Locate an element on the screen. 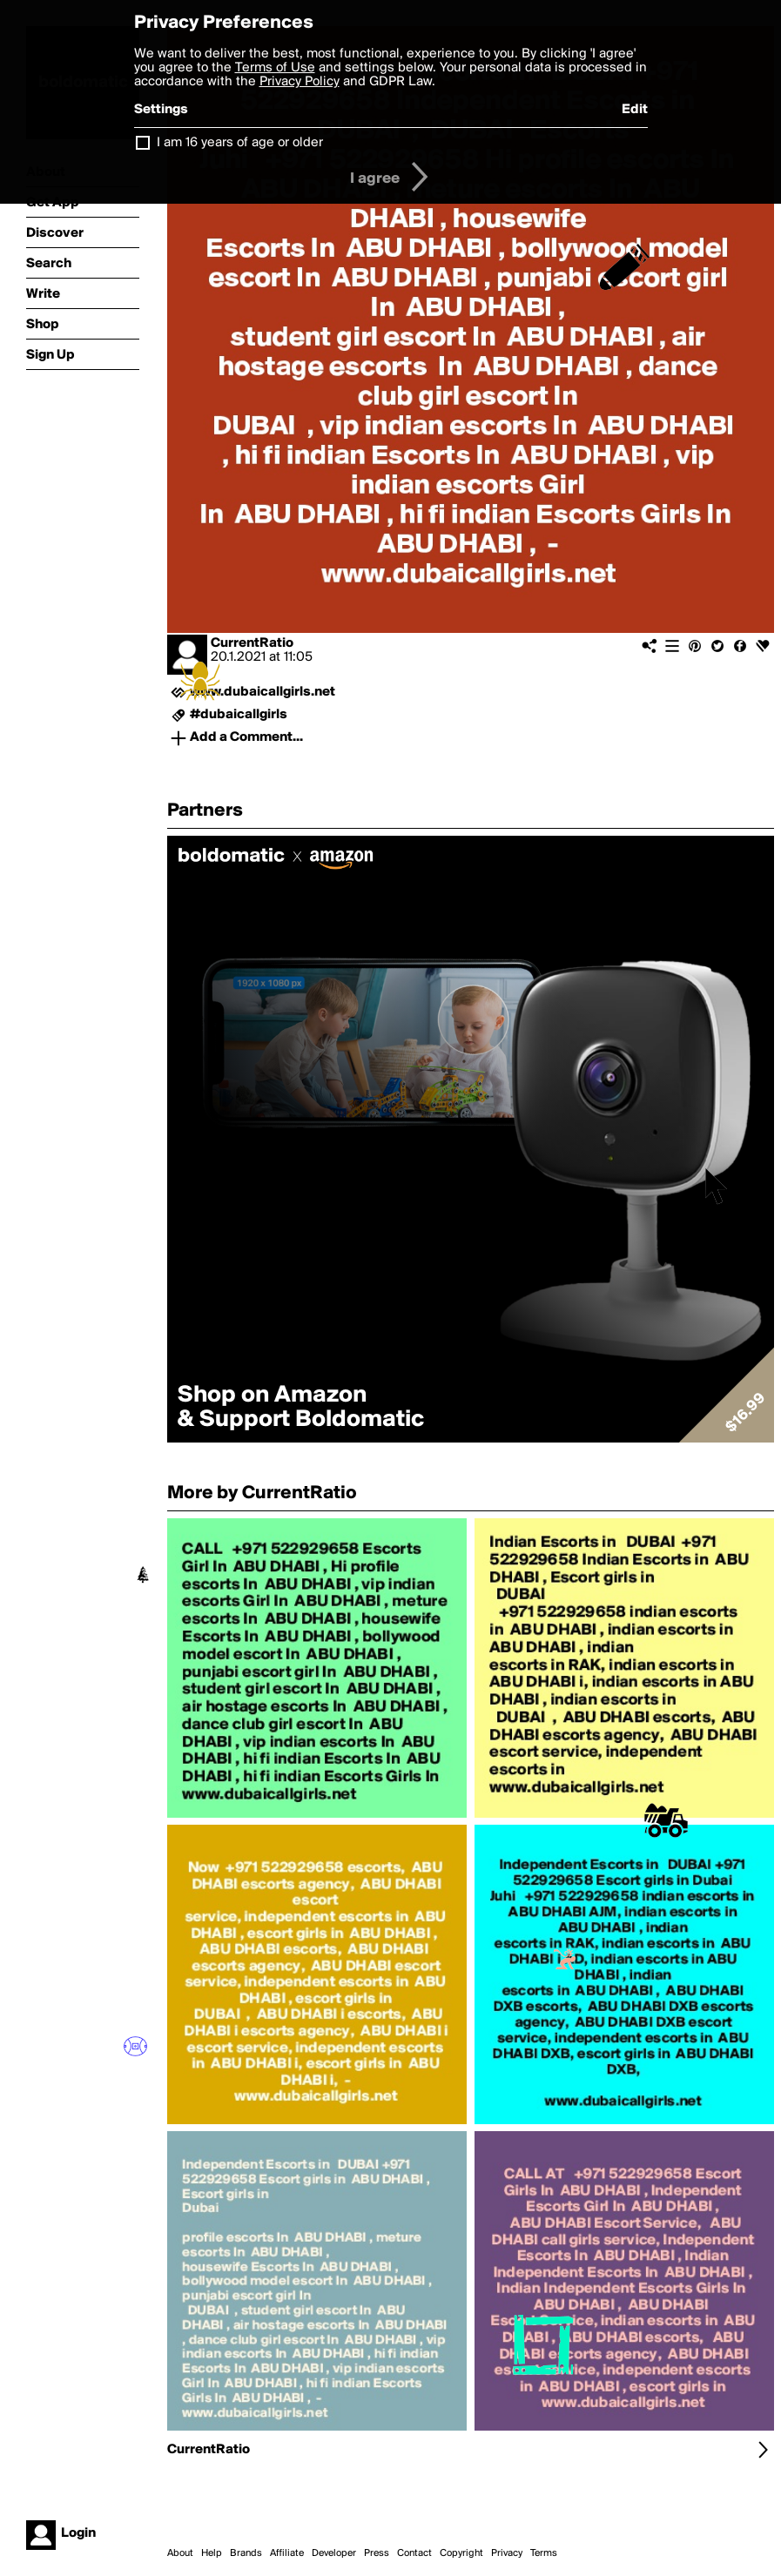 The height and width of the screenshot is (2576, 781). mining truck or haul truck used in resource extraction games is located at coordinates (666, 1820).